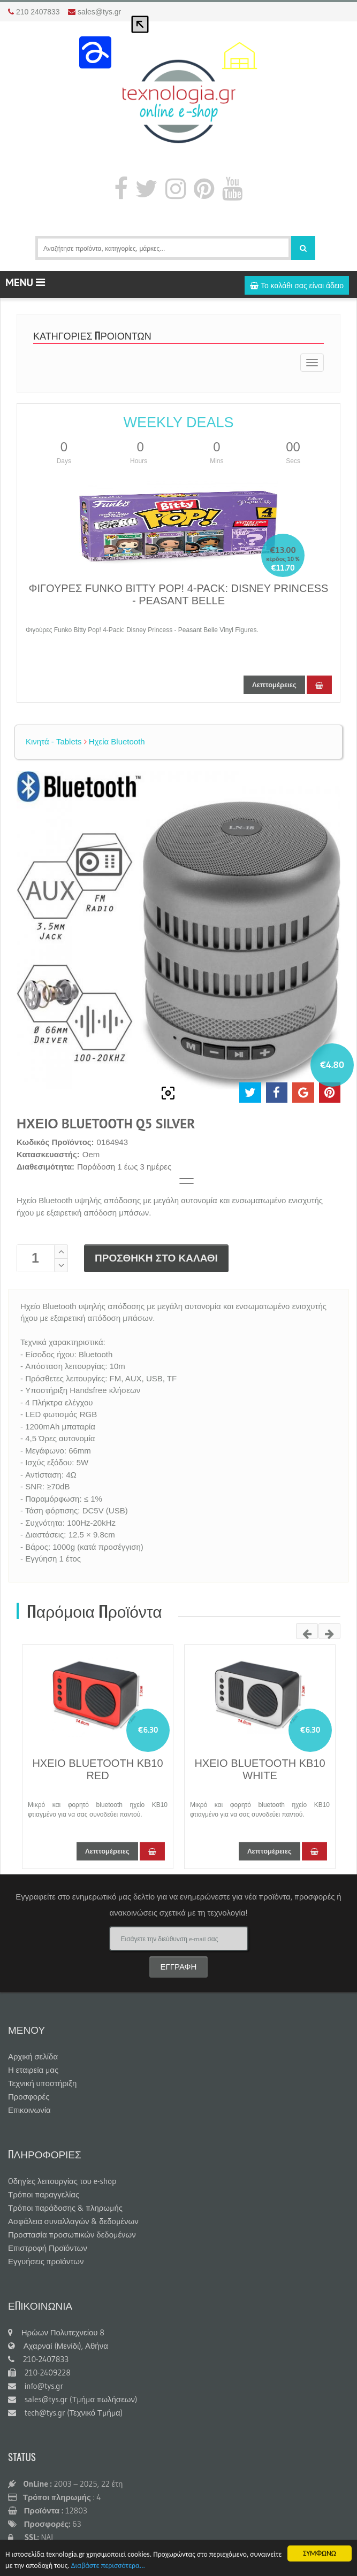 Image resolution: width=357 pixels, height=2576 pixels. Describe the element at coordinates (186, 1181) in the screenshot. I see `indicates equality or comparison between values` at that location.